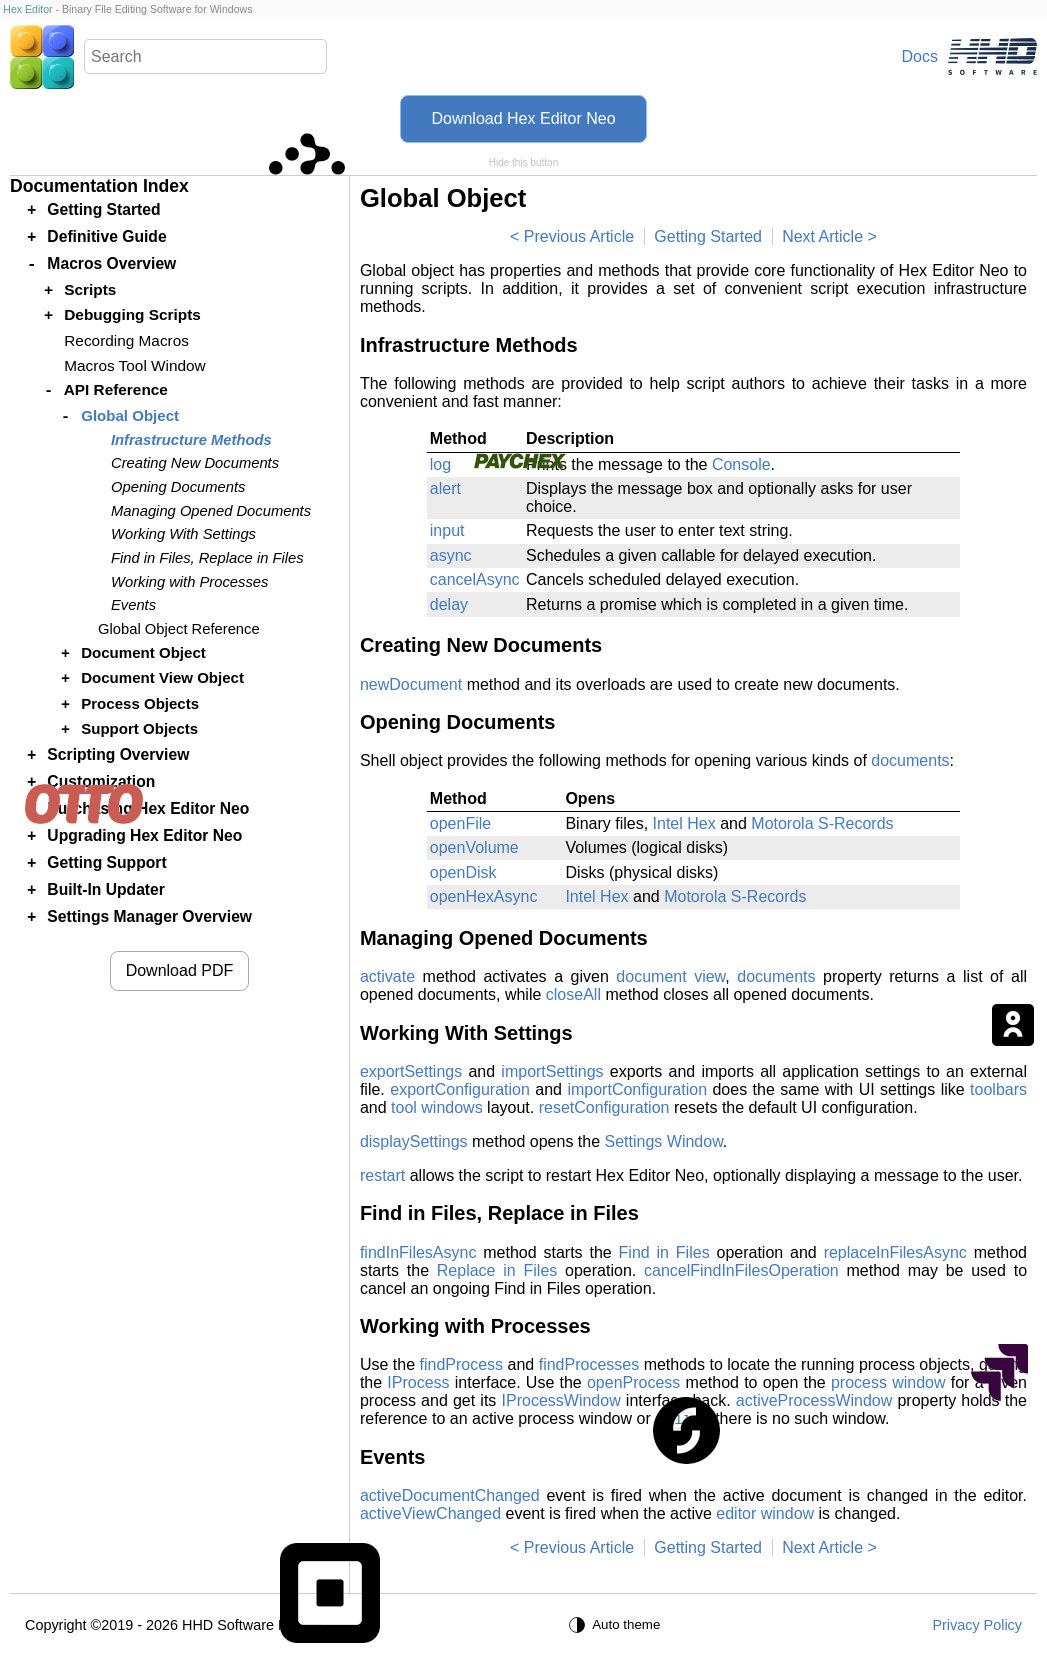 The height and width of the screenshot is (1656, 1047). What do you see at coordinates (999, 1372) in the screenshot?
I see `open Jira project management` at bounding box center [999, 1372].